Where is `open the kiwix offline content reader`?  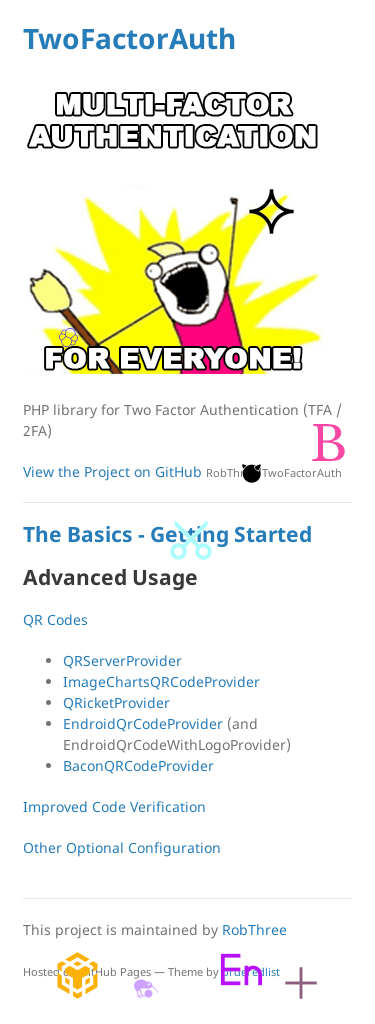 open the kiwix offline content reader is located at coordinates (146, 989).